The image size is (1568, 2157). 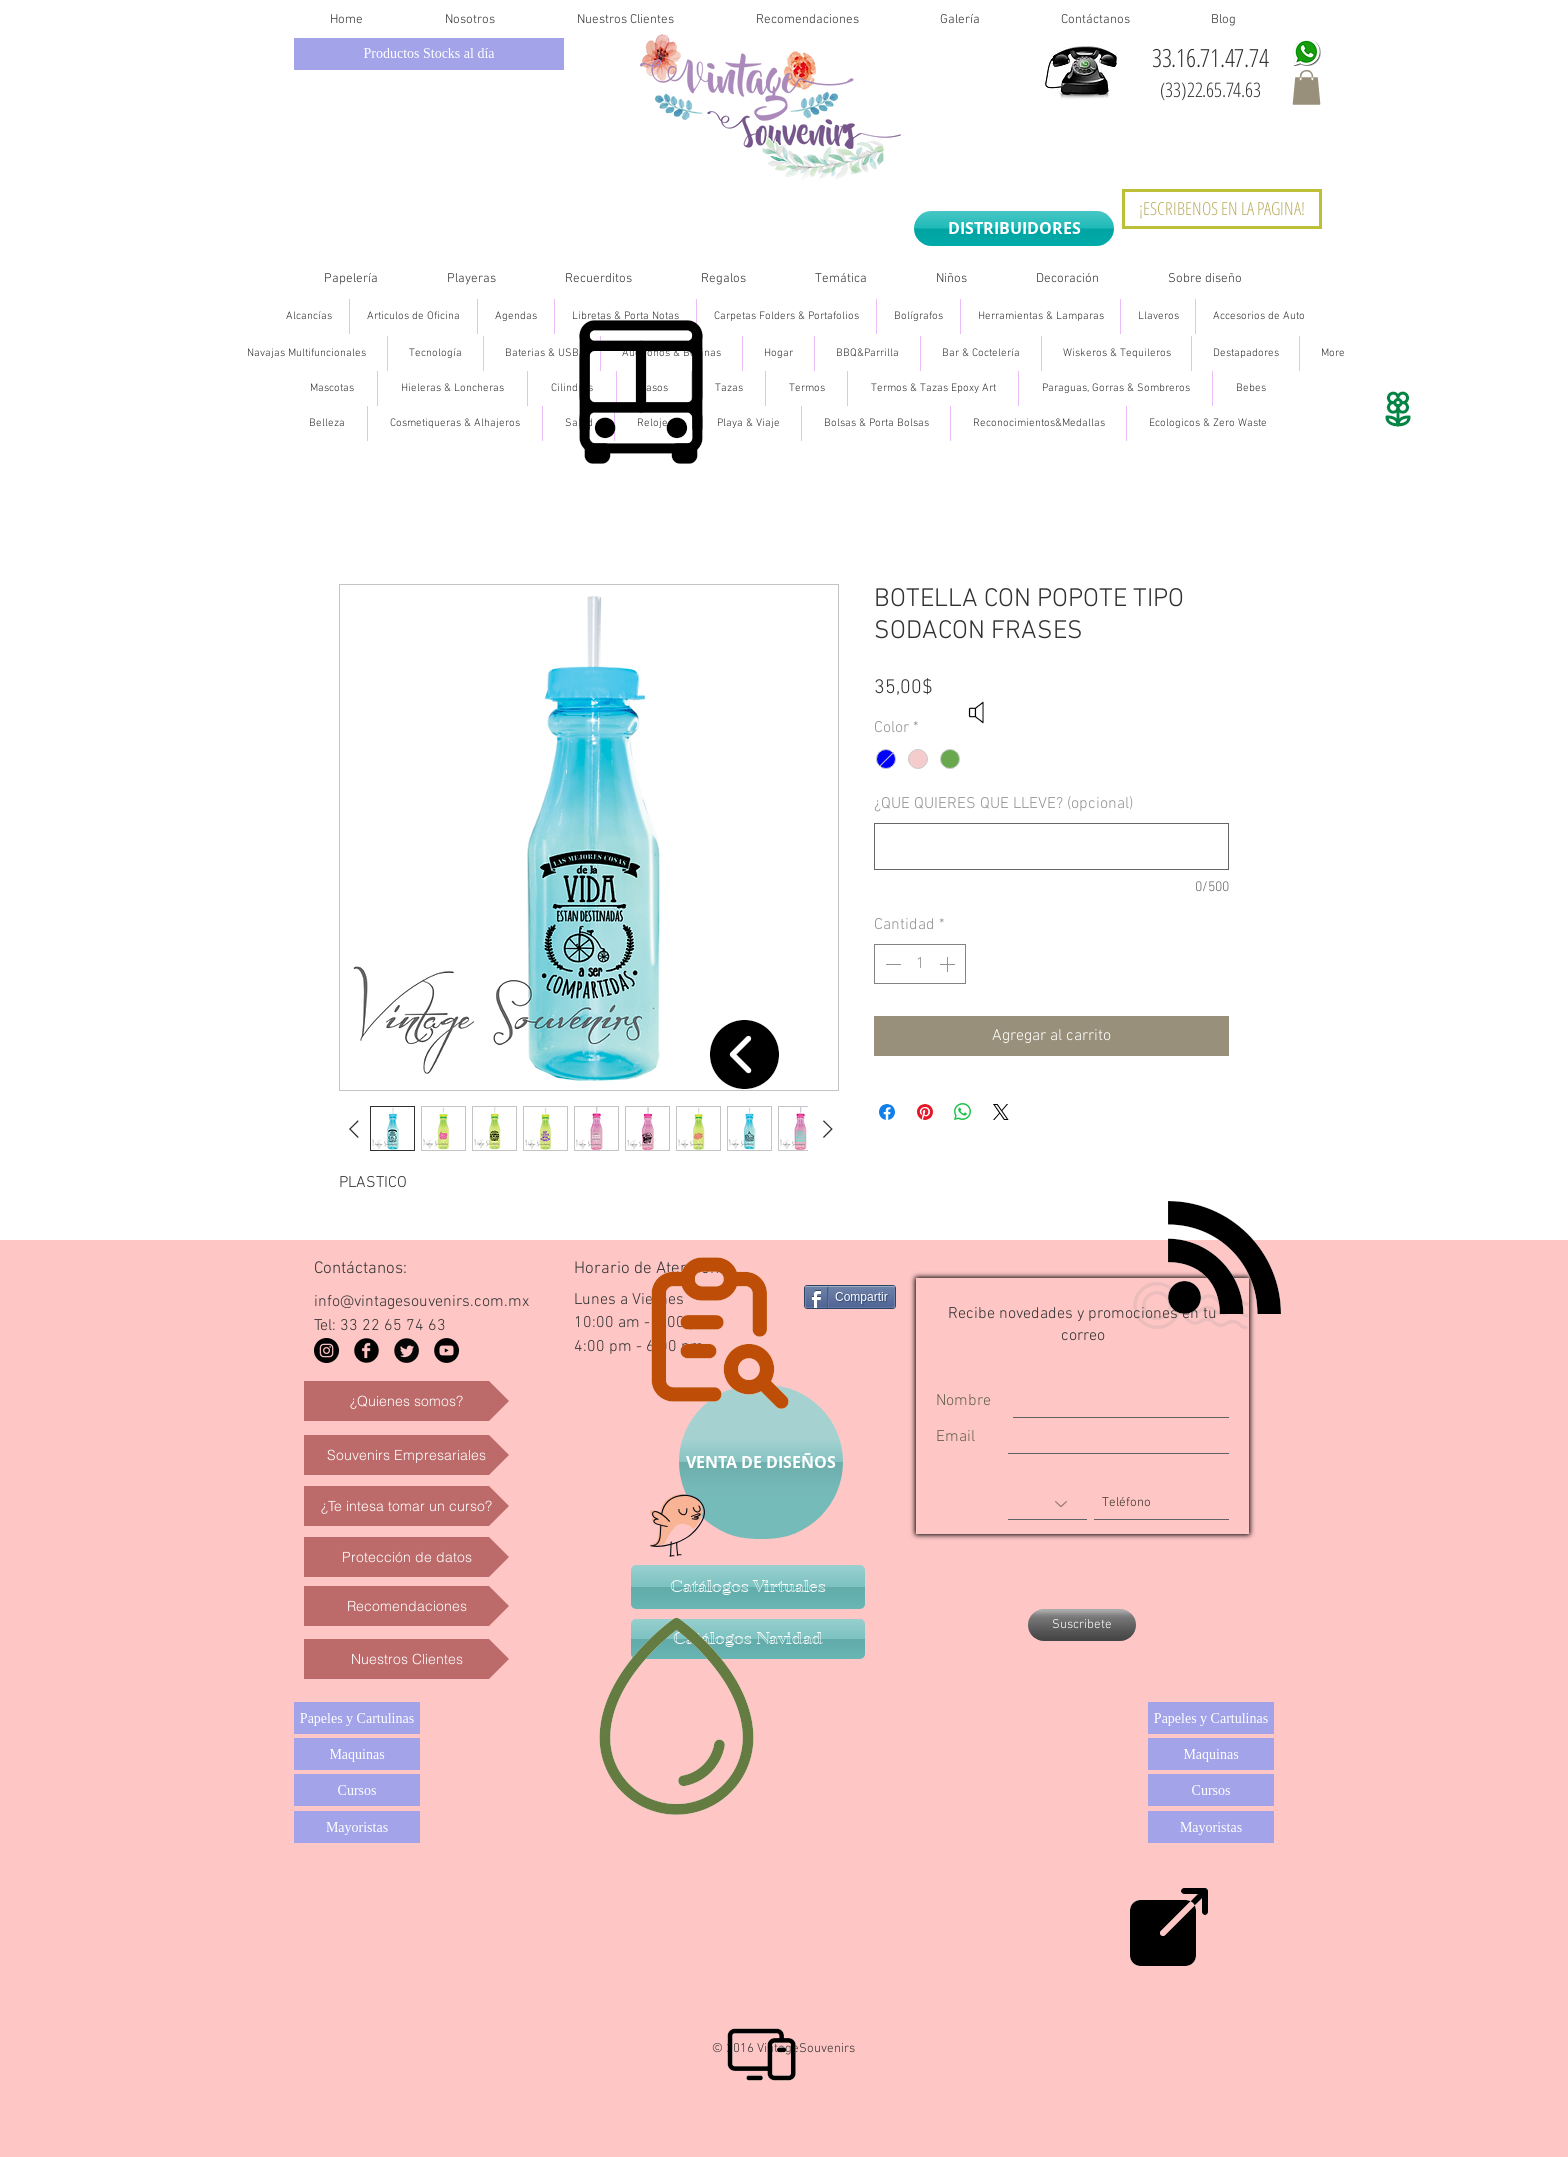 What do you see at coordinates (760, 2054) in the screenshot?
I see `manage connected devices` at bounding box center [760, 2054].